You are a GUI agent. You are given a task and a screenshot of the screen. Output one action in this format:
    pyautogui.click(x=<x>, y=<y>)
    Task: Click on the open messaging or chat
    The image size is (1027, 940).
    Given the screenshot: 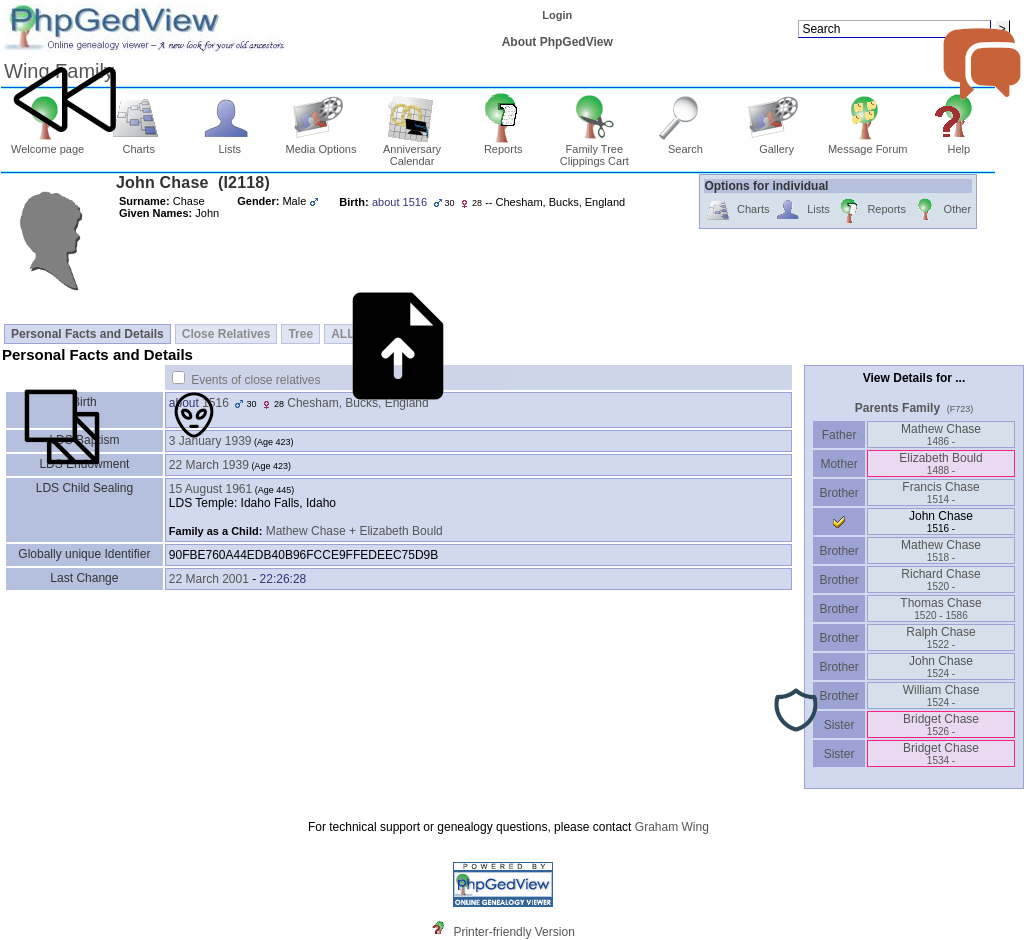 What is the action you would take?
    pyautogui.click(x=982, y=64)
    